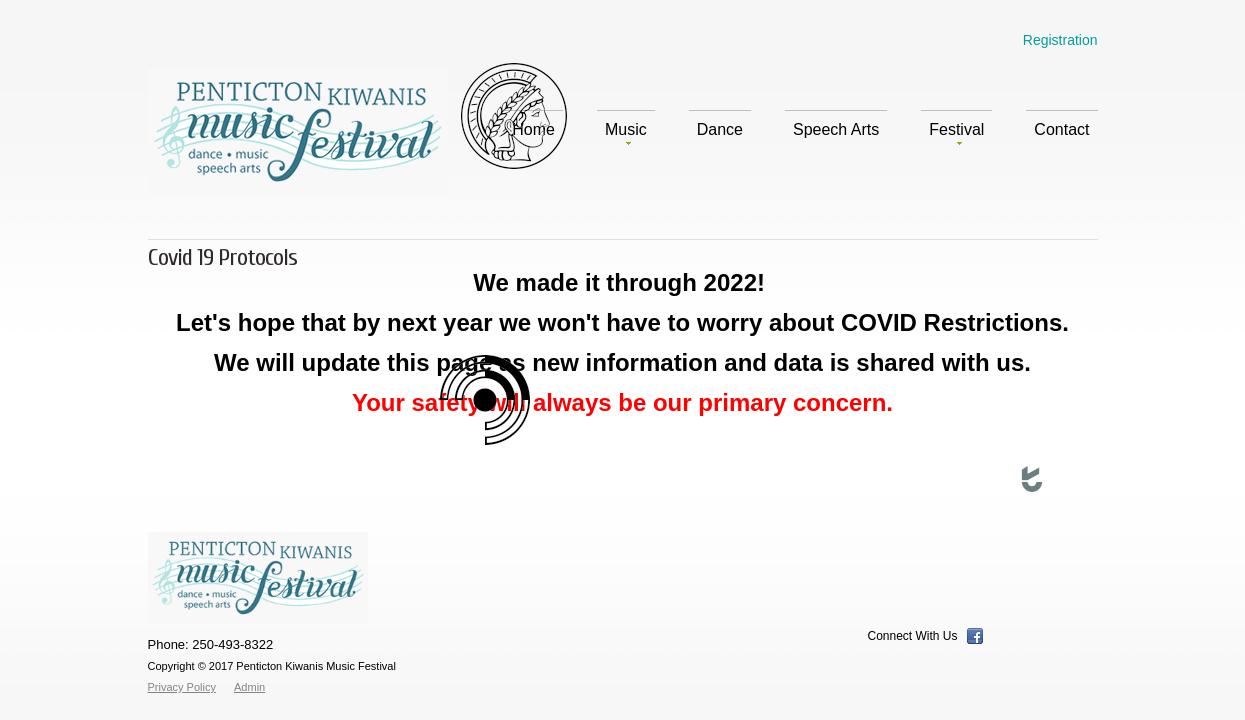  I want to click on open the Trivago hotel comparison app, so click(1032, 479).